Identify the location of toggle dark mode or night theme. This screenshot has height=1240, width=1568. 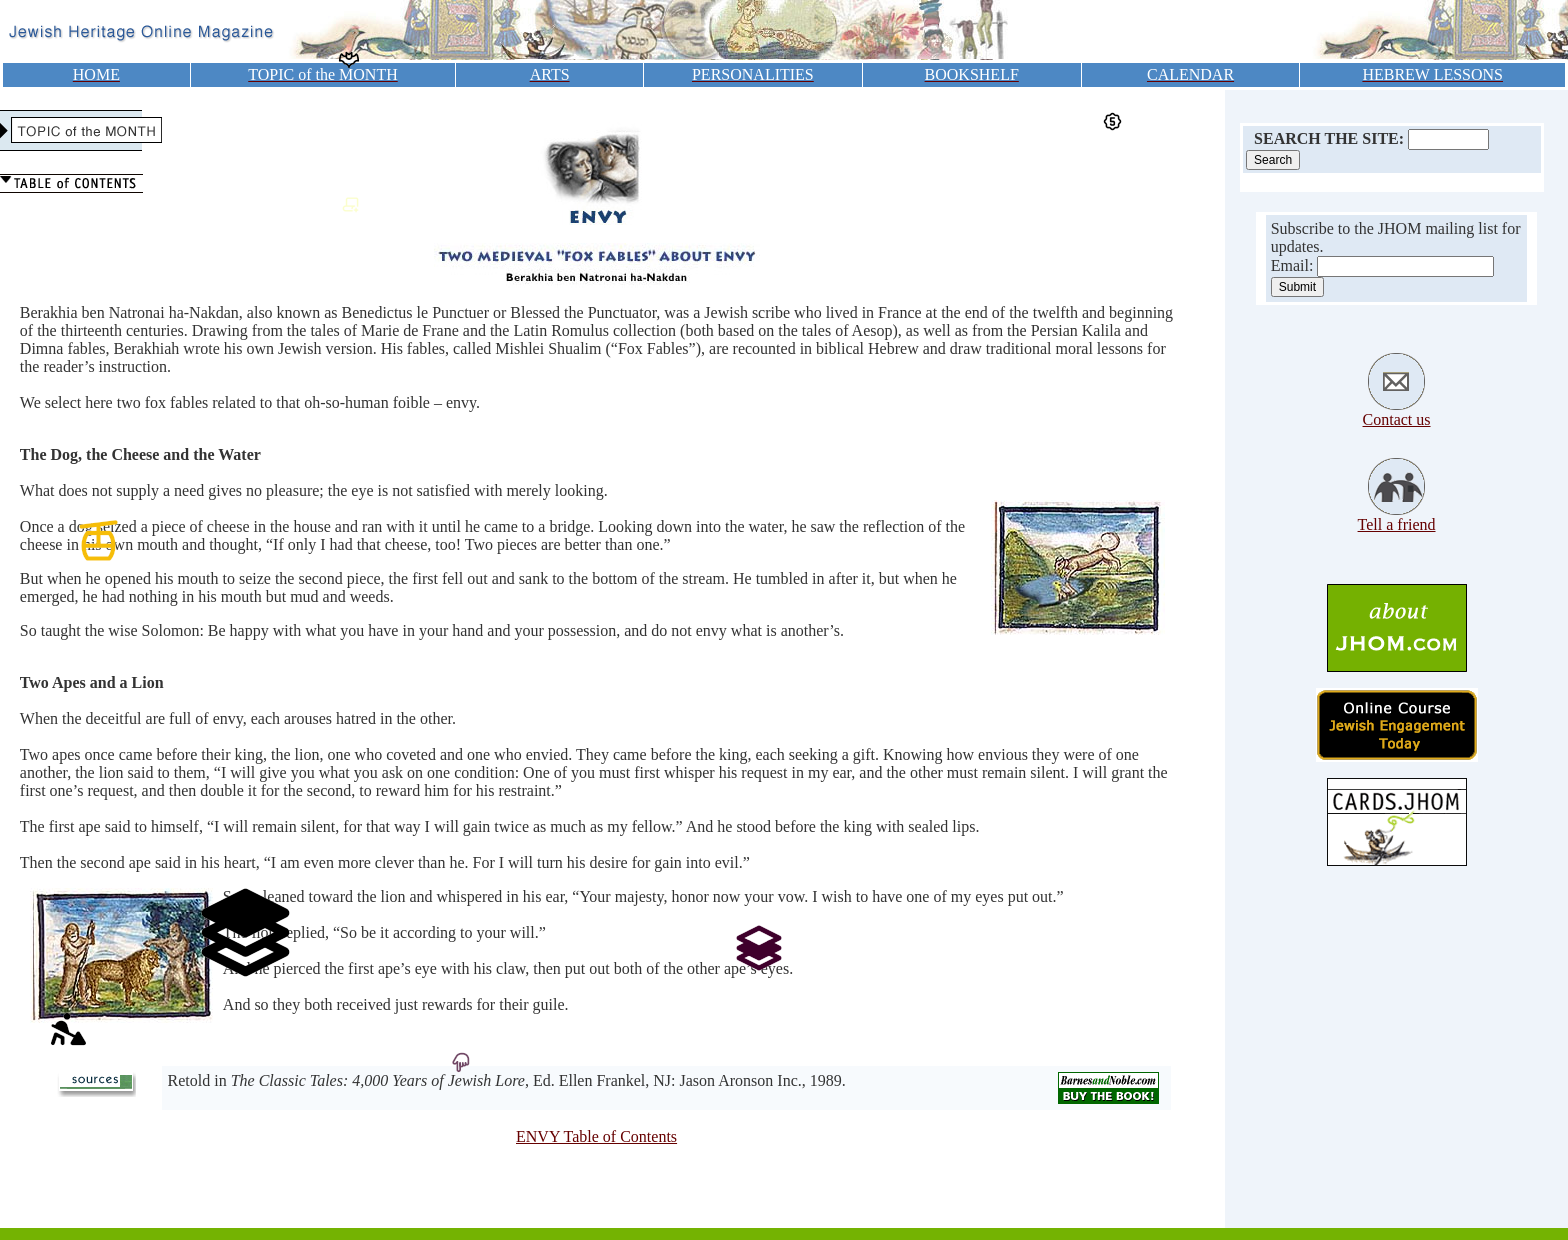
(349, 60).